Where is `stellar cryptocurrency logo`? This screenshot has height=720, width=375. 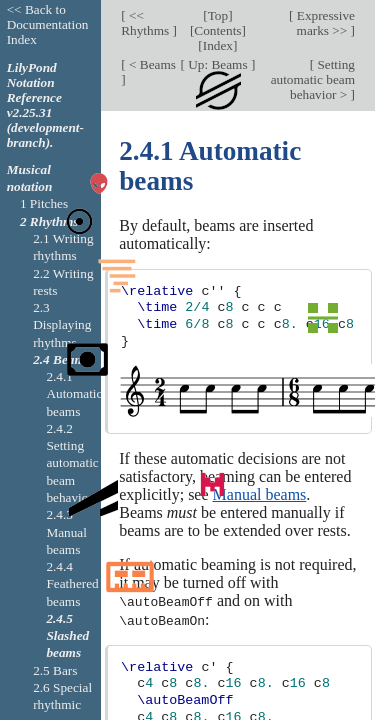
stellar cryptocurrency logo is located at coordinates (218, 90).